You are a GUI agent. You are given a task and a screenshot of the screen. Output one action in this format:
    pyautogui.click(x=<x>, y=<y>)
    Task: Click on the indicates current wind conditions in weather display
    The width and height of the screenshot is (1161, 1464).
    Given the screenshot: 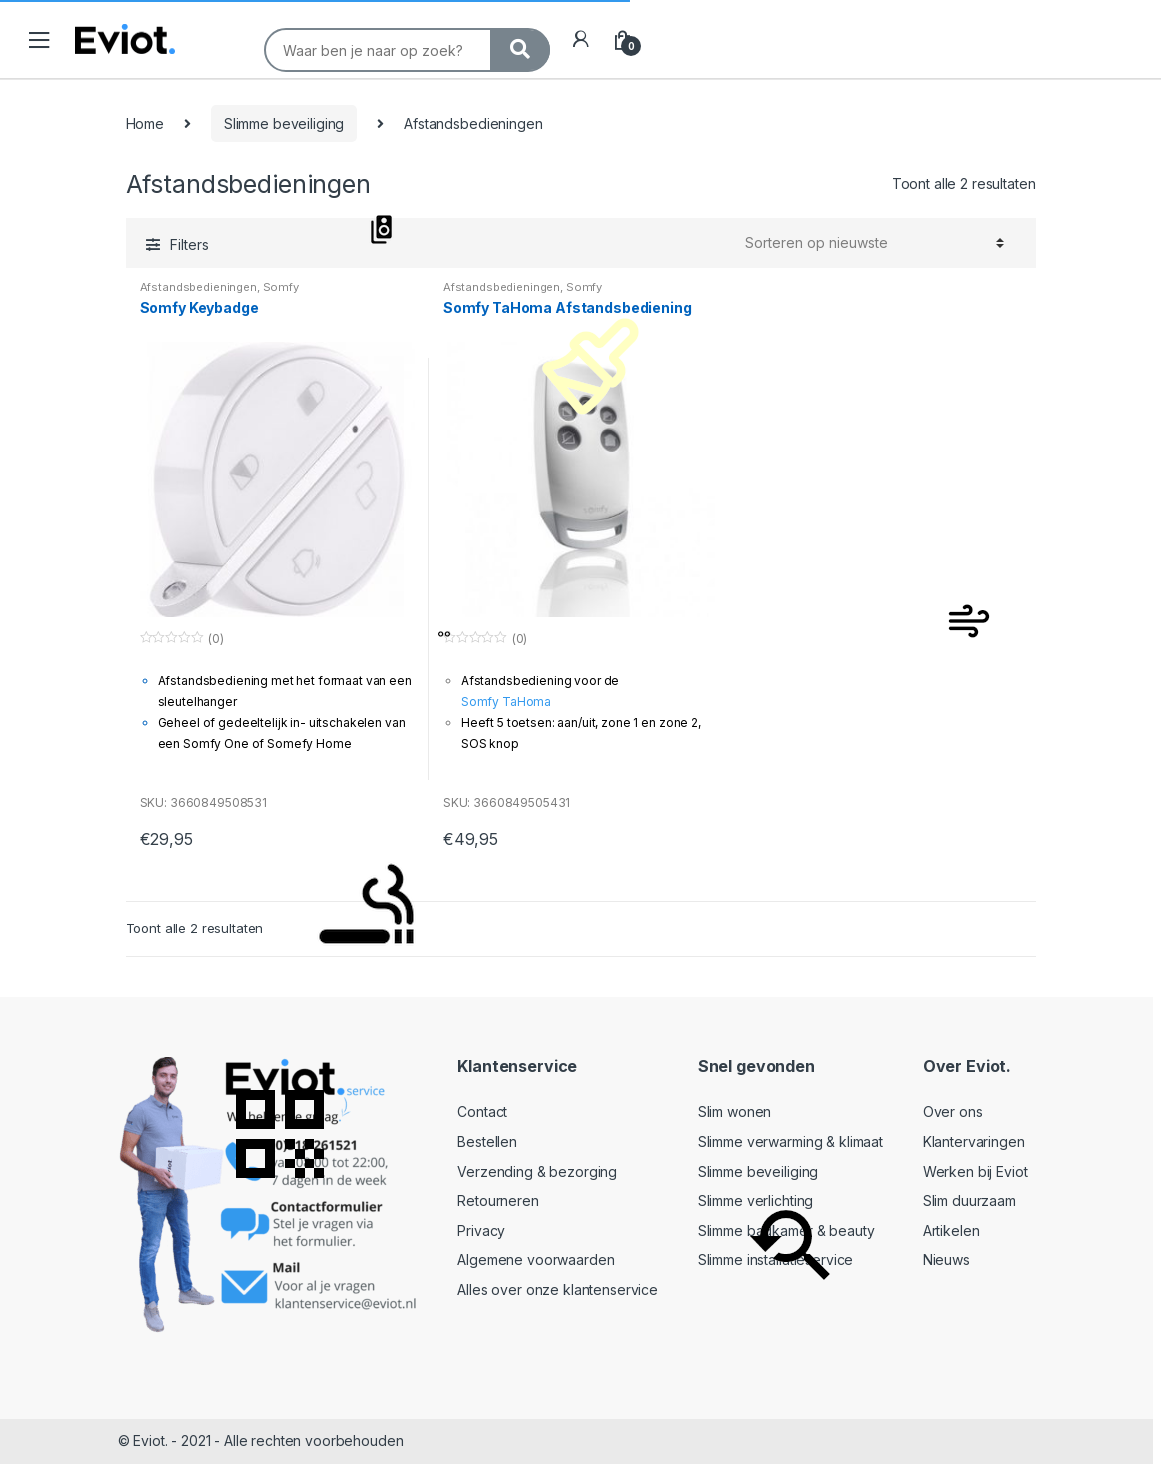 What is the action you would take?
    pyautogui.click(x=969, y=621)
    